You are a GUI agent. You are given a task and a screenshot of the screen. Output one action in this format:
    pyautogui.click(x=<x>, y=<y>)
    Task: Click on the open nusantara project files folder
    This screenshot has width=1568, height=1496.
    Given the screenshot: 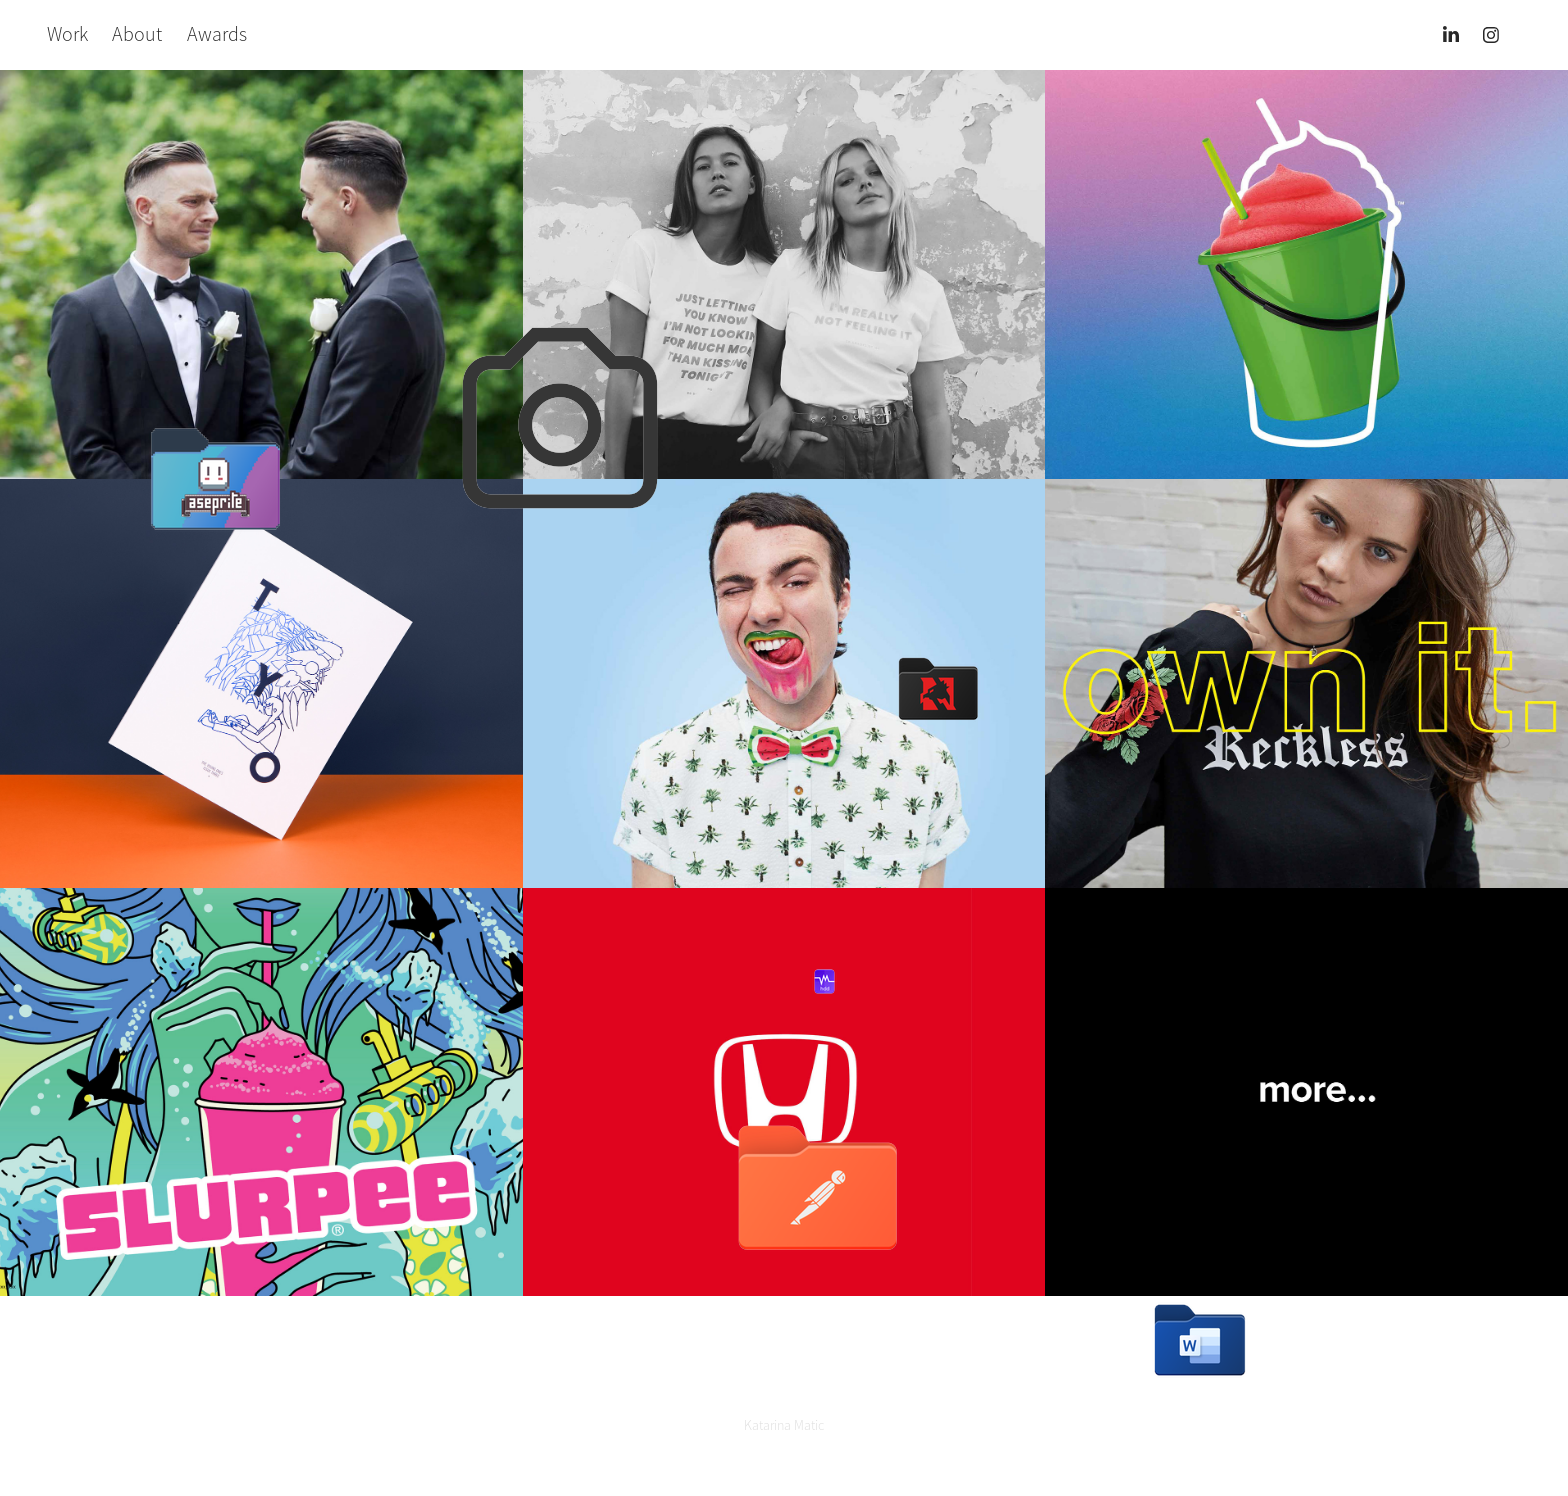 What is the action you would take?
    pyautogui.click(x=938, y=691)
    